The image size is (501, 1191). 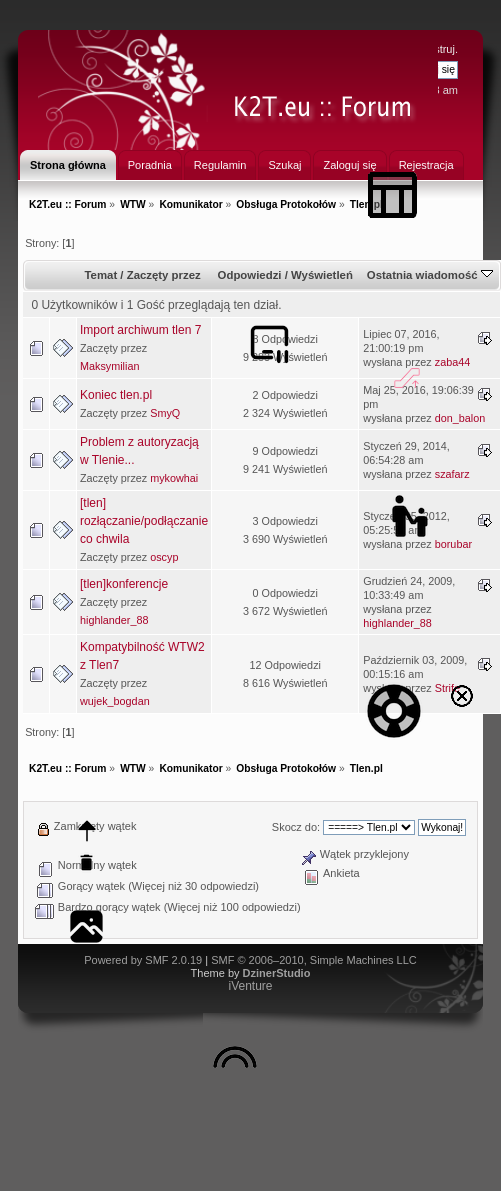 What do you see at coordinates (86, 862) in the screenshot?
I see `delete selected item` at bounding box center [86, 862].